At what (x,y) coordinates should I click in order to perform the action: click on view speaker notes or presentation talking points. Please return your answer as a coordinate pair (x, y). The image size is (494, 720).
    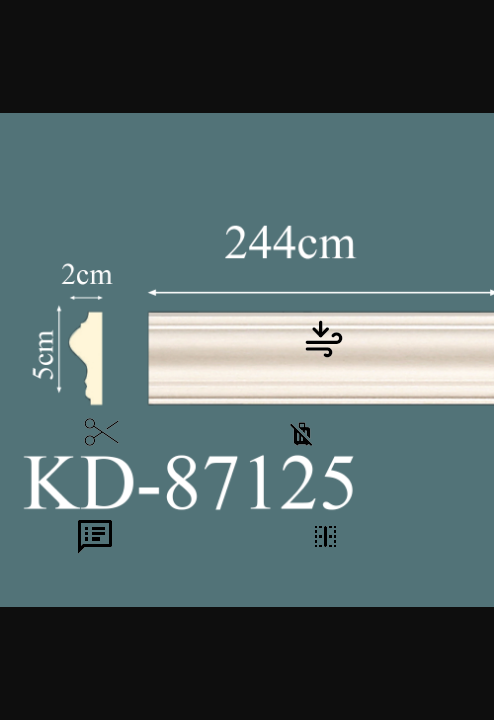
    Looking at the image, I should click on (95, 537).